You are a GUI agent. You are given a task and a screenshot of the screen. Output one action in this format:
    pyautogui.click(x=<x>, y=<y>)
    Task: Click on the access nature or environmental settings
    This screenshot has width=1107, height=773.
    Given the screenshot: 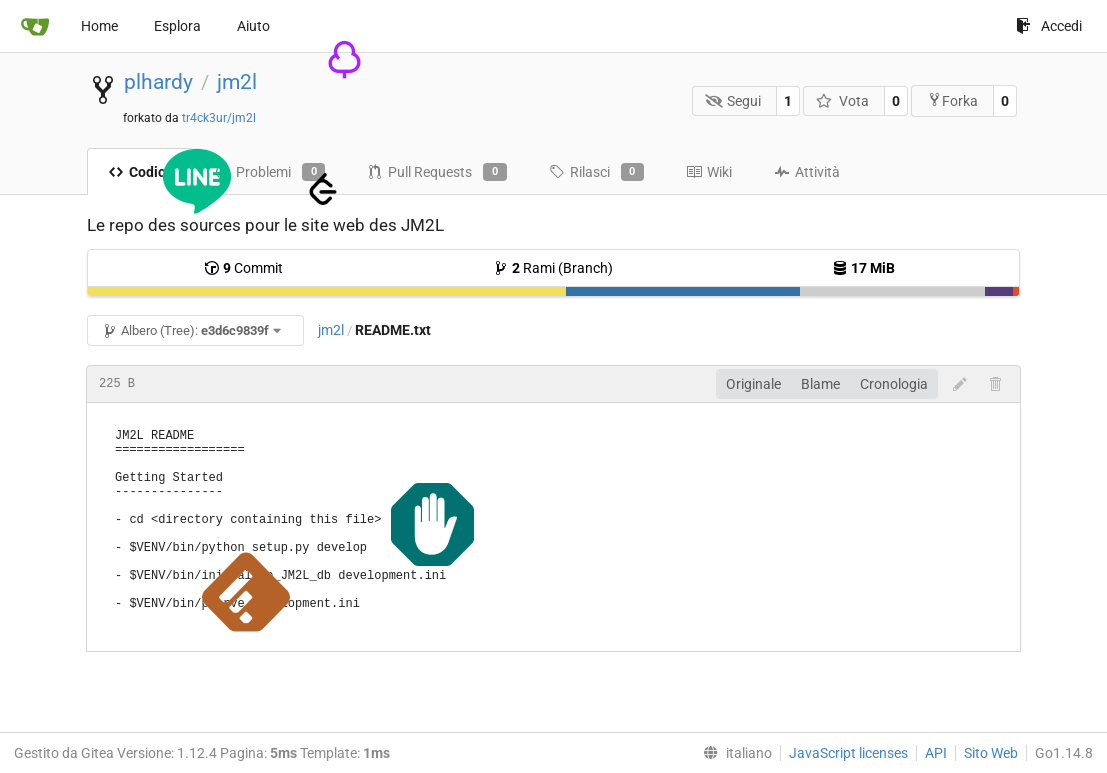 What is the action you would take?
    pyautogui.click(x=344, y=60)
    